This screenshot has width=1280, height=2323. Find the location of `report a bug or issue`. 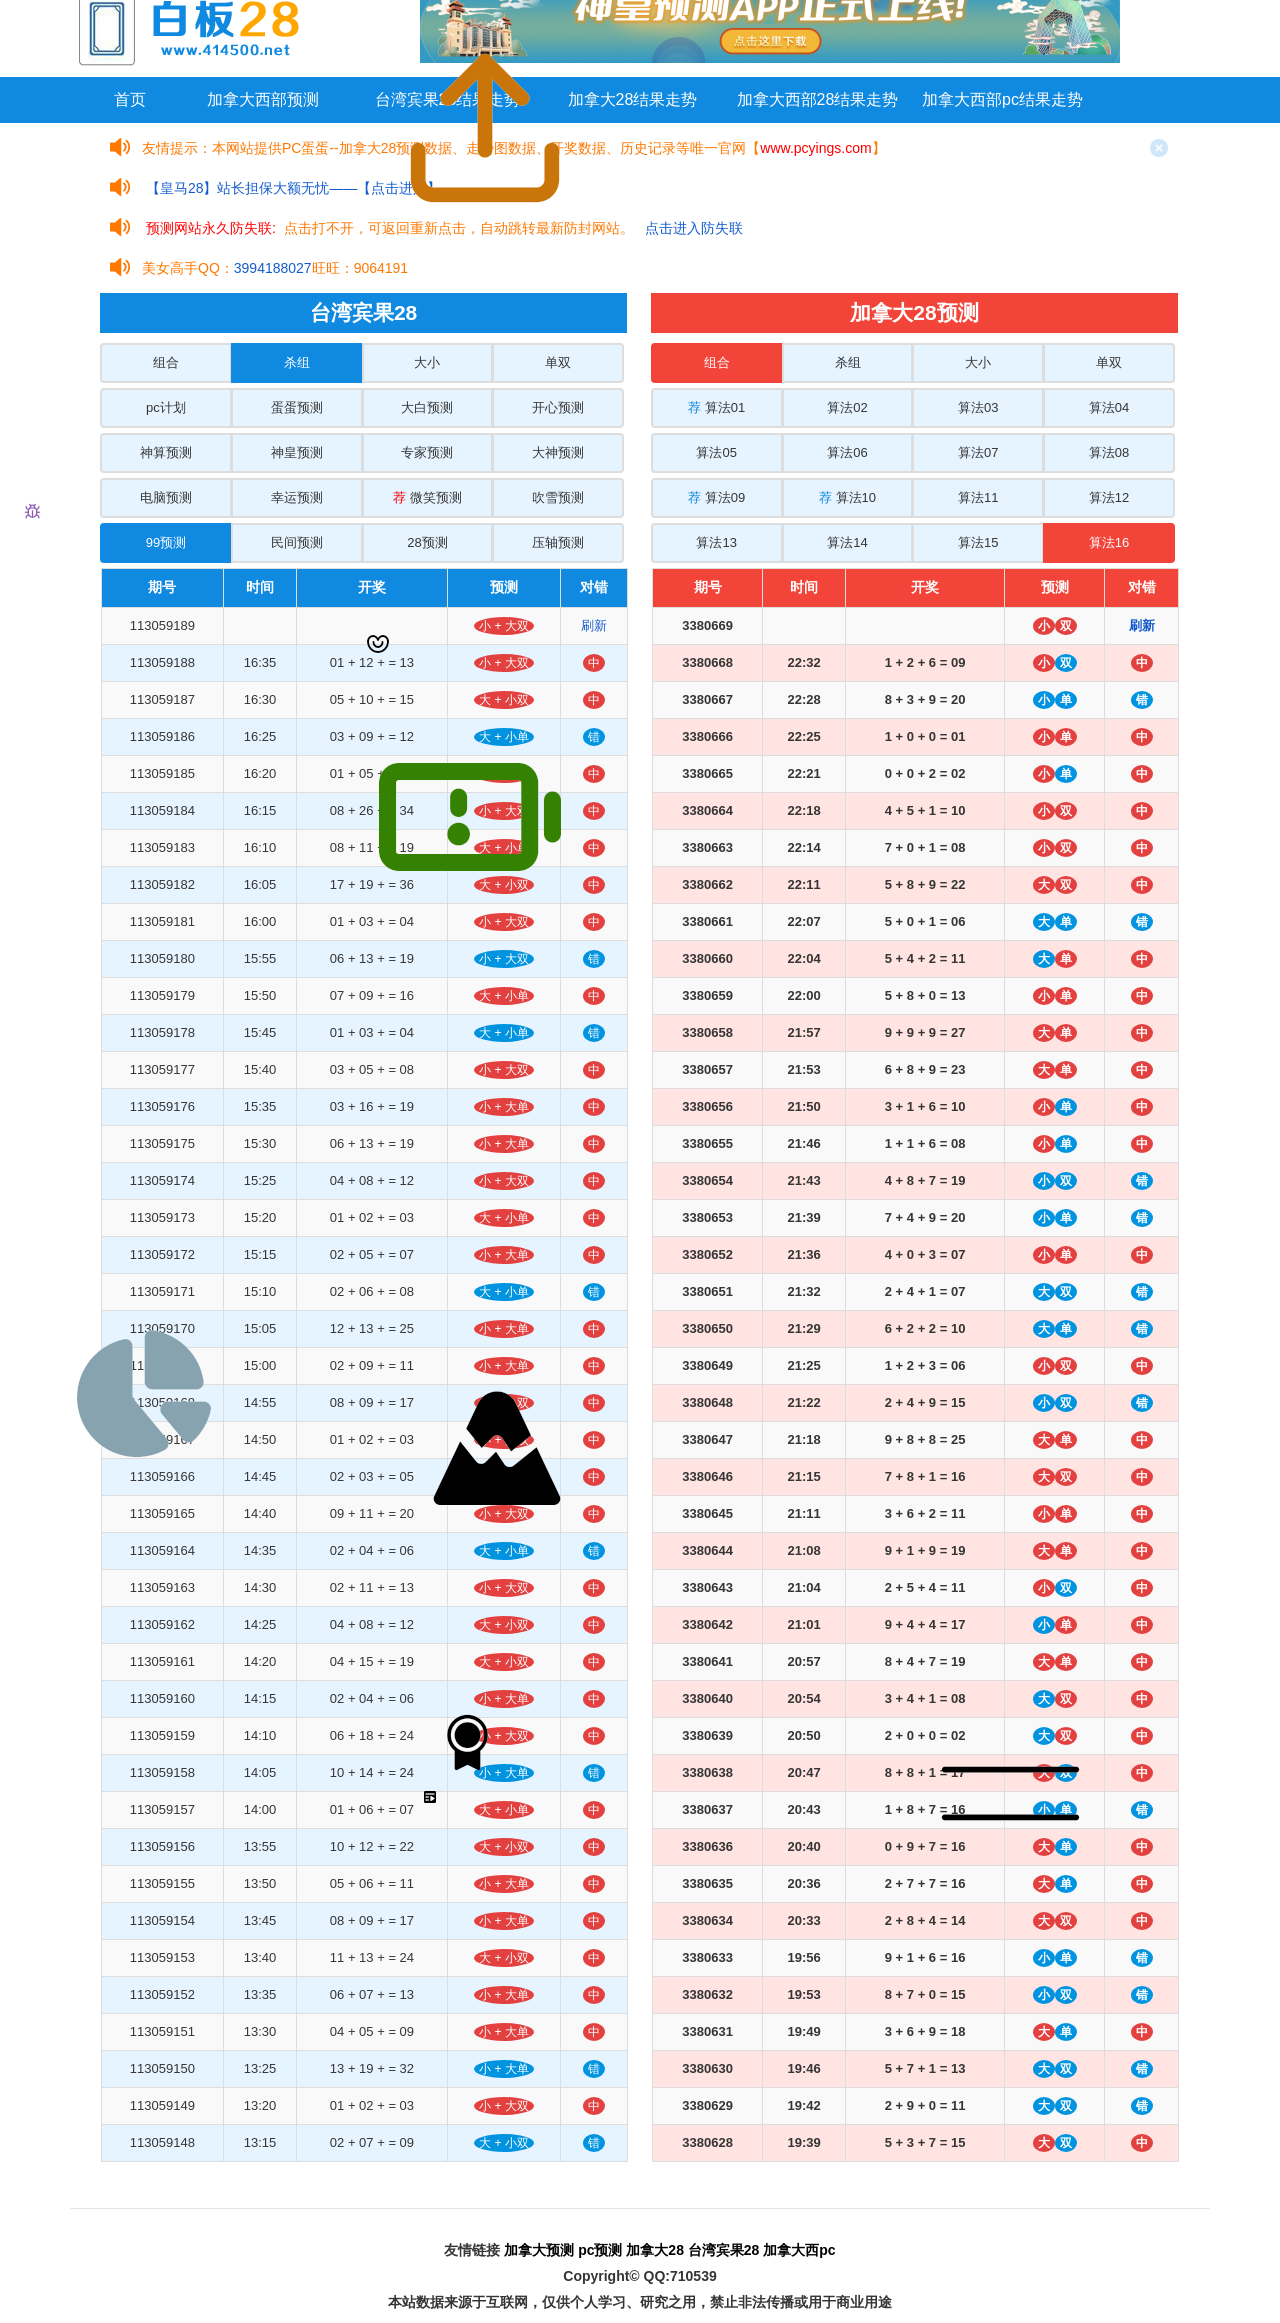

report a bug or issue is located at coordinates (32, 511).